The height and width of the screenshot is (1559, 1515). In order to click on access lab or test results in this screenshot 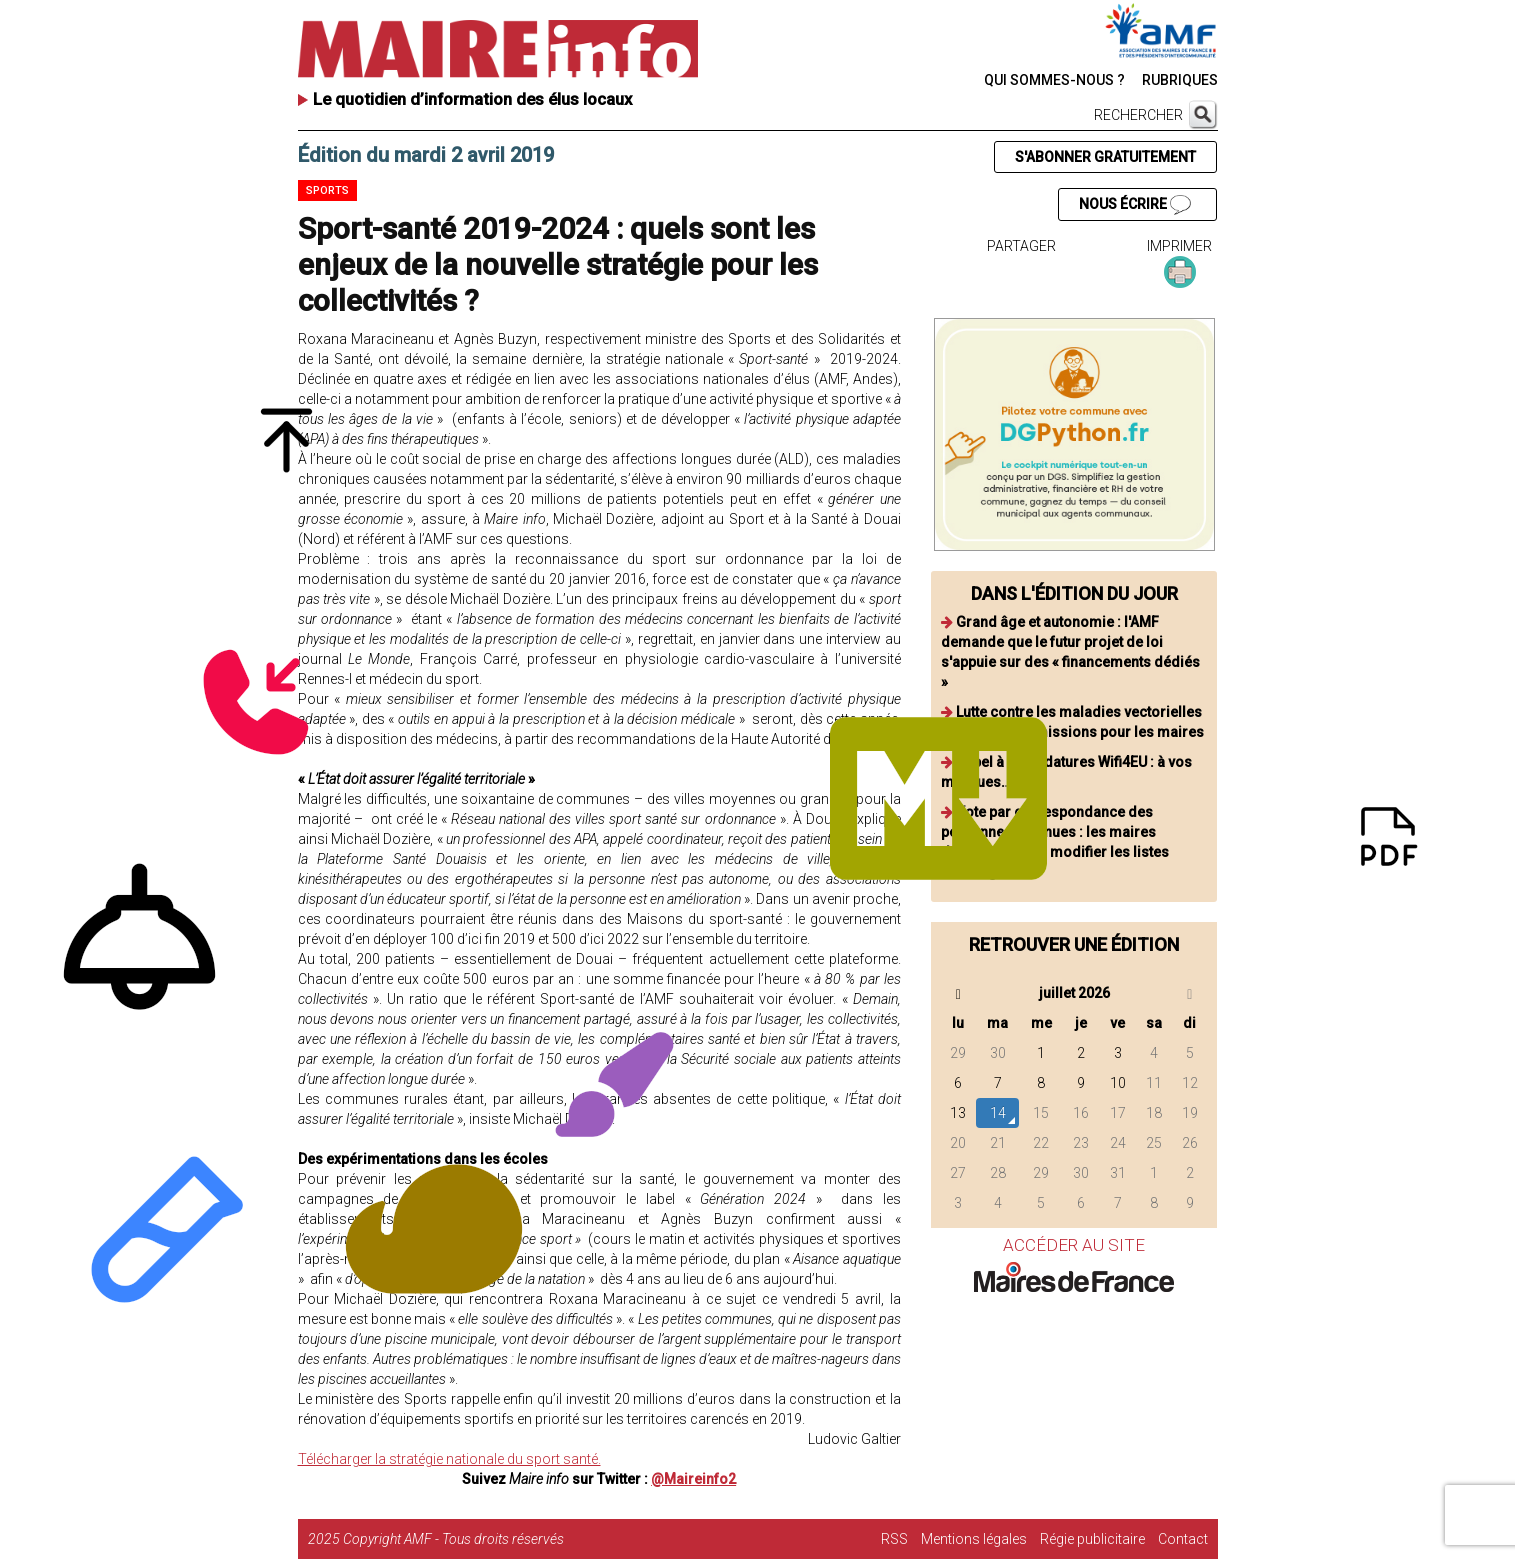, I will do `click(164, 1229)`.